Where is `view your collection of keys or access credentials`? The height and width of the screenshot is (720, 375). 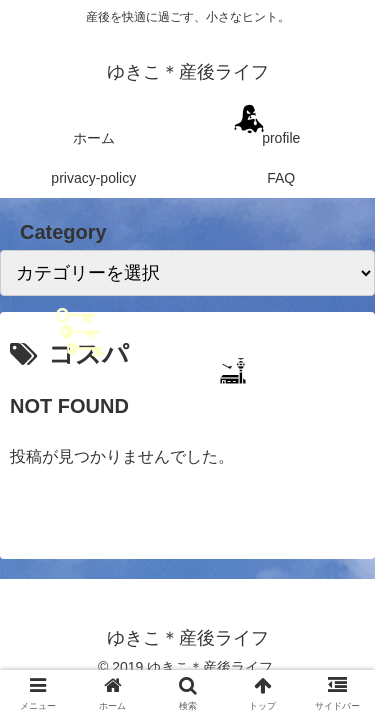
view your collection of keys or access credentials is located at coordinates (80, 332).